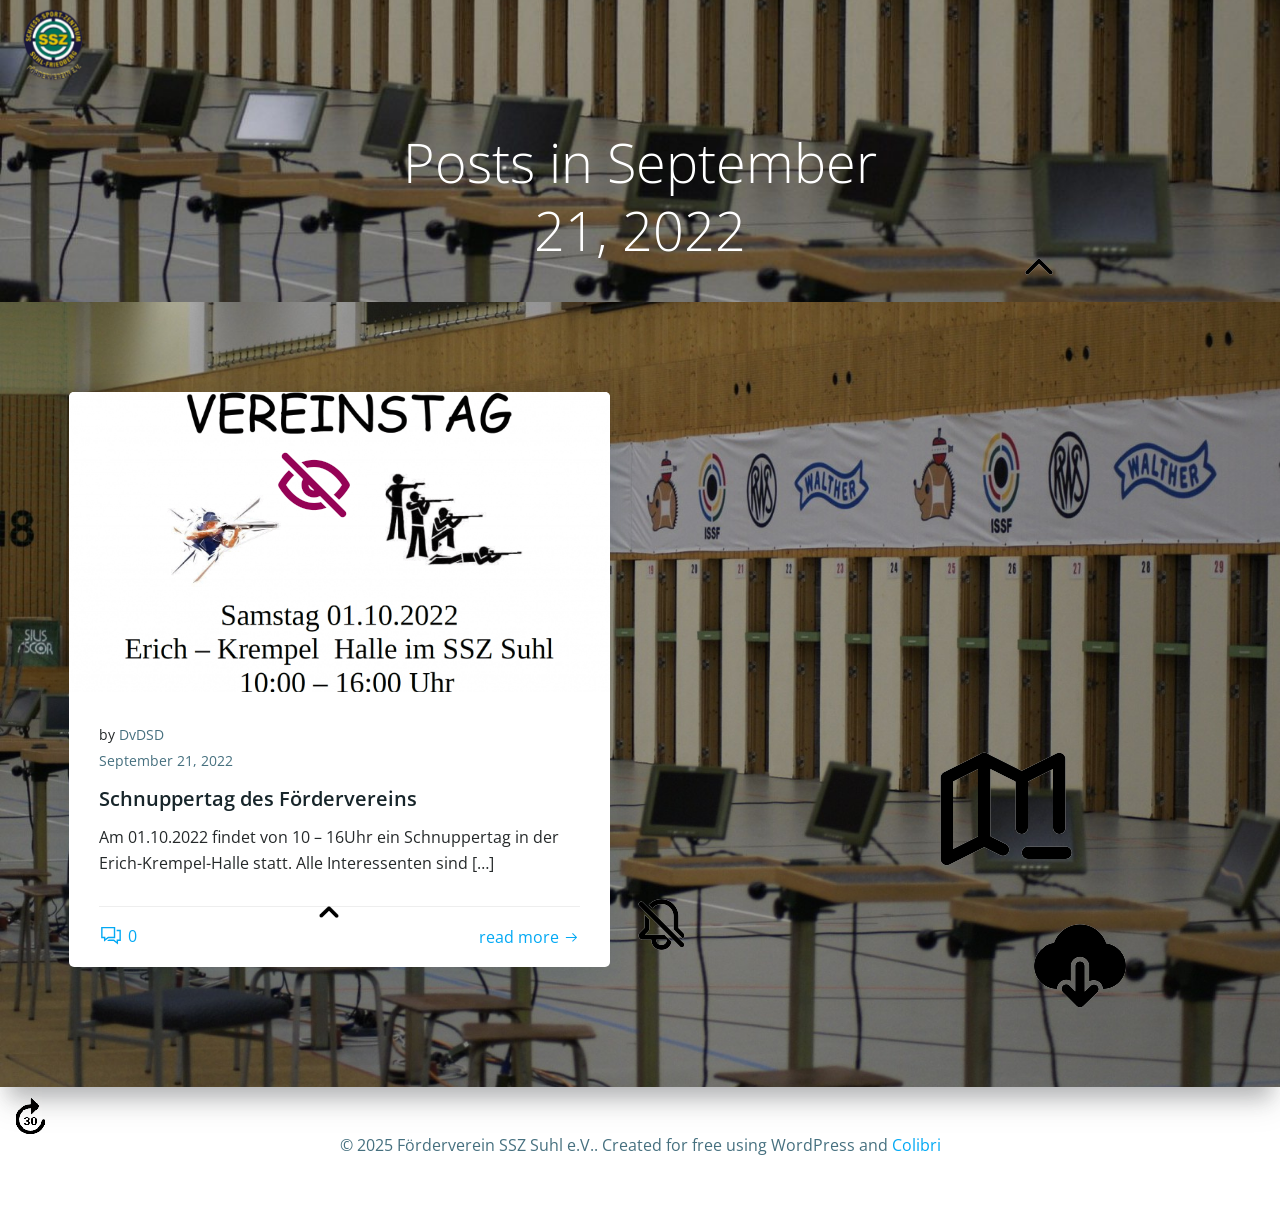 Image resolution: width=1280 pixels, height=1205 pixels. What do you see at coordinates (661, 924) in the screenshot?
I see `mute notifications` at bounding box center [661, 924].